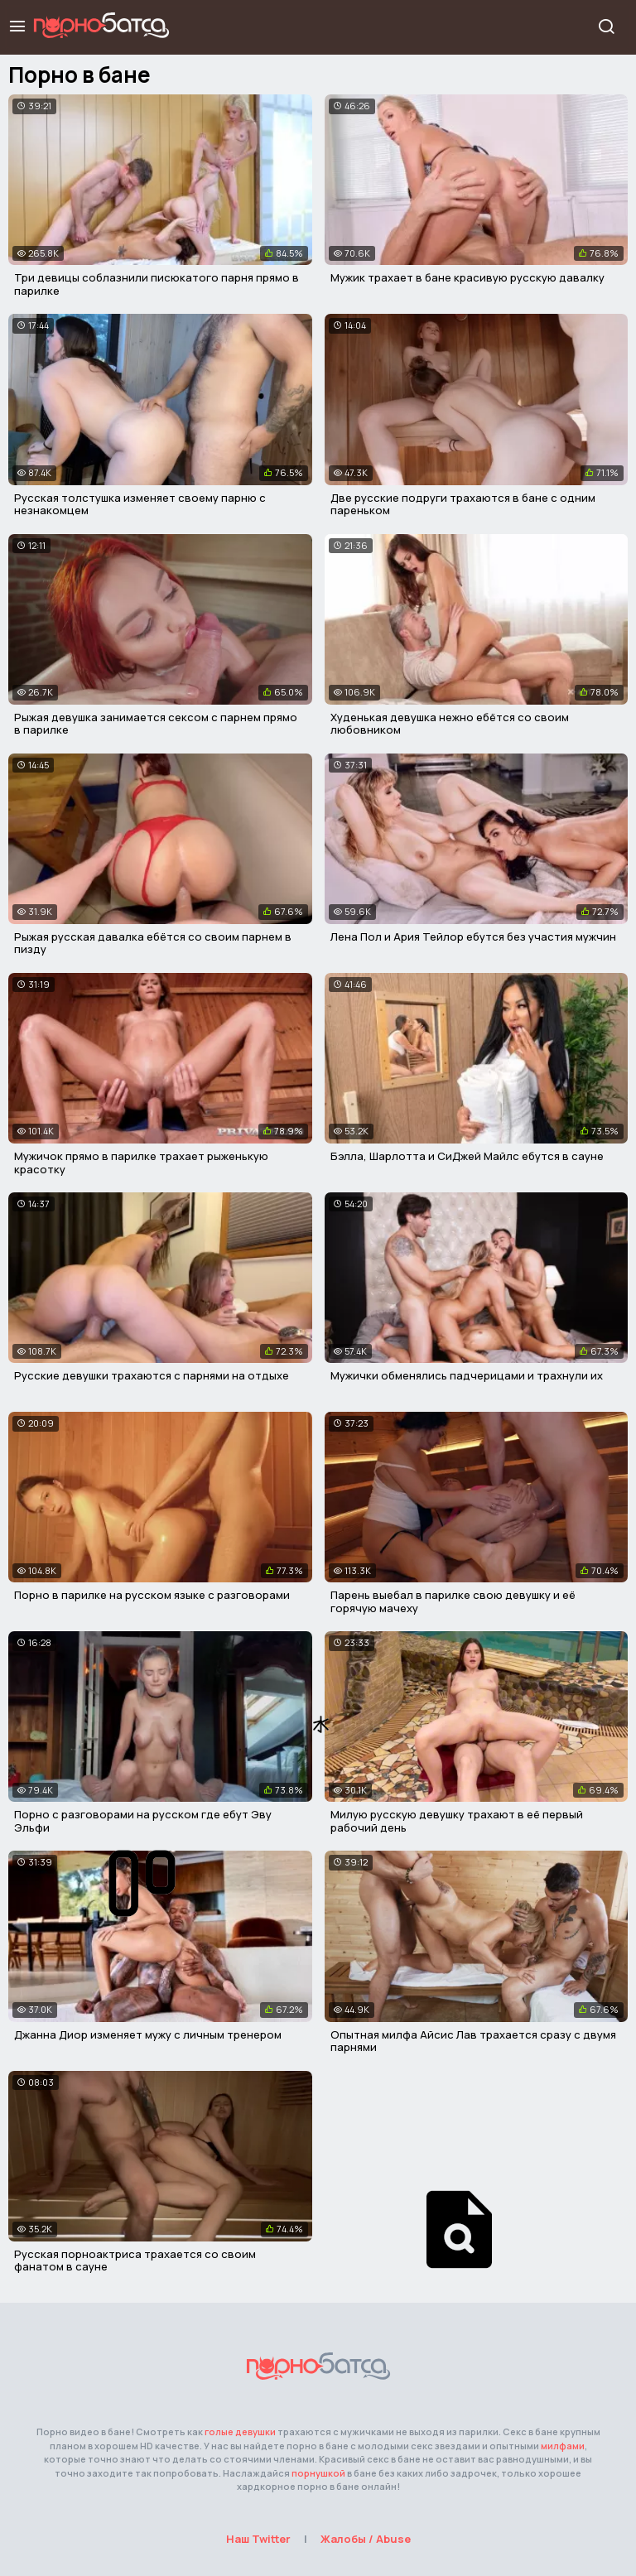 This screenshot has height=2576, width=636. I want to click on search within a document, so click(459, 2229).